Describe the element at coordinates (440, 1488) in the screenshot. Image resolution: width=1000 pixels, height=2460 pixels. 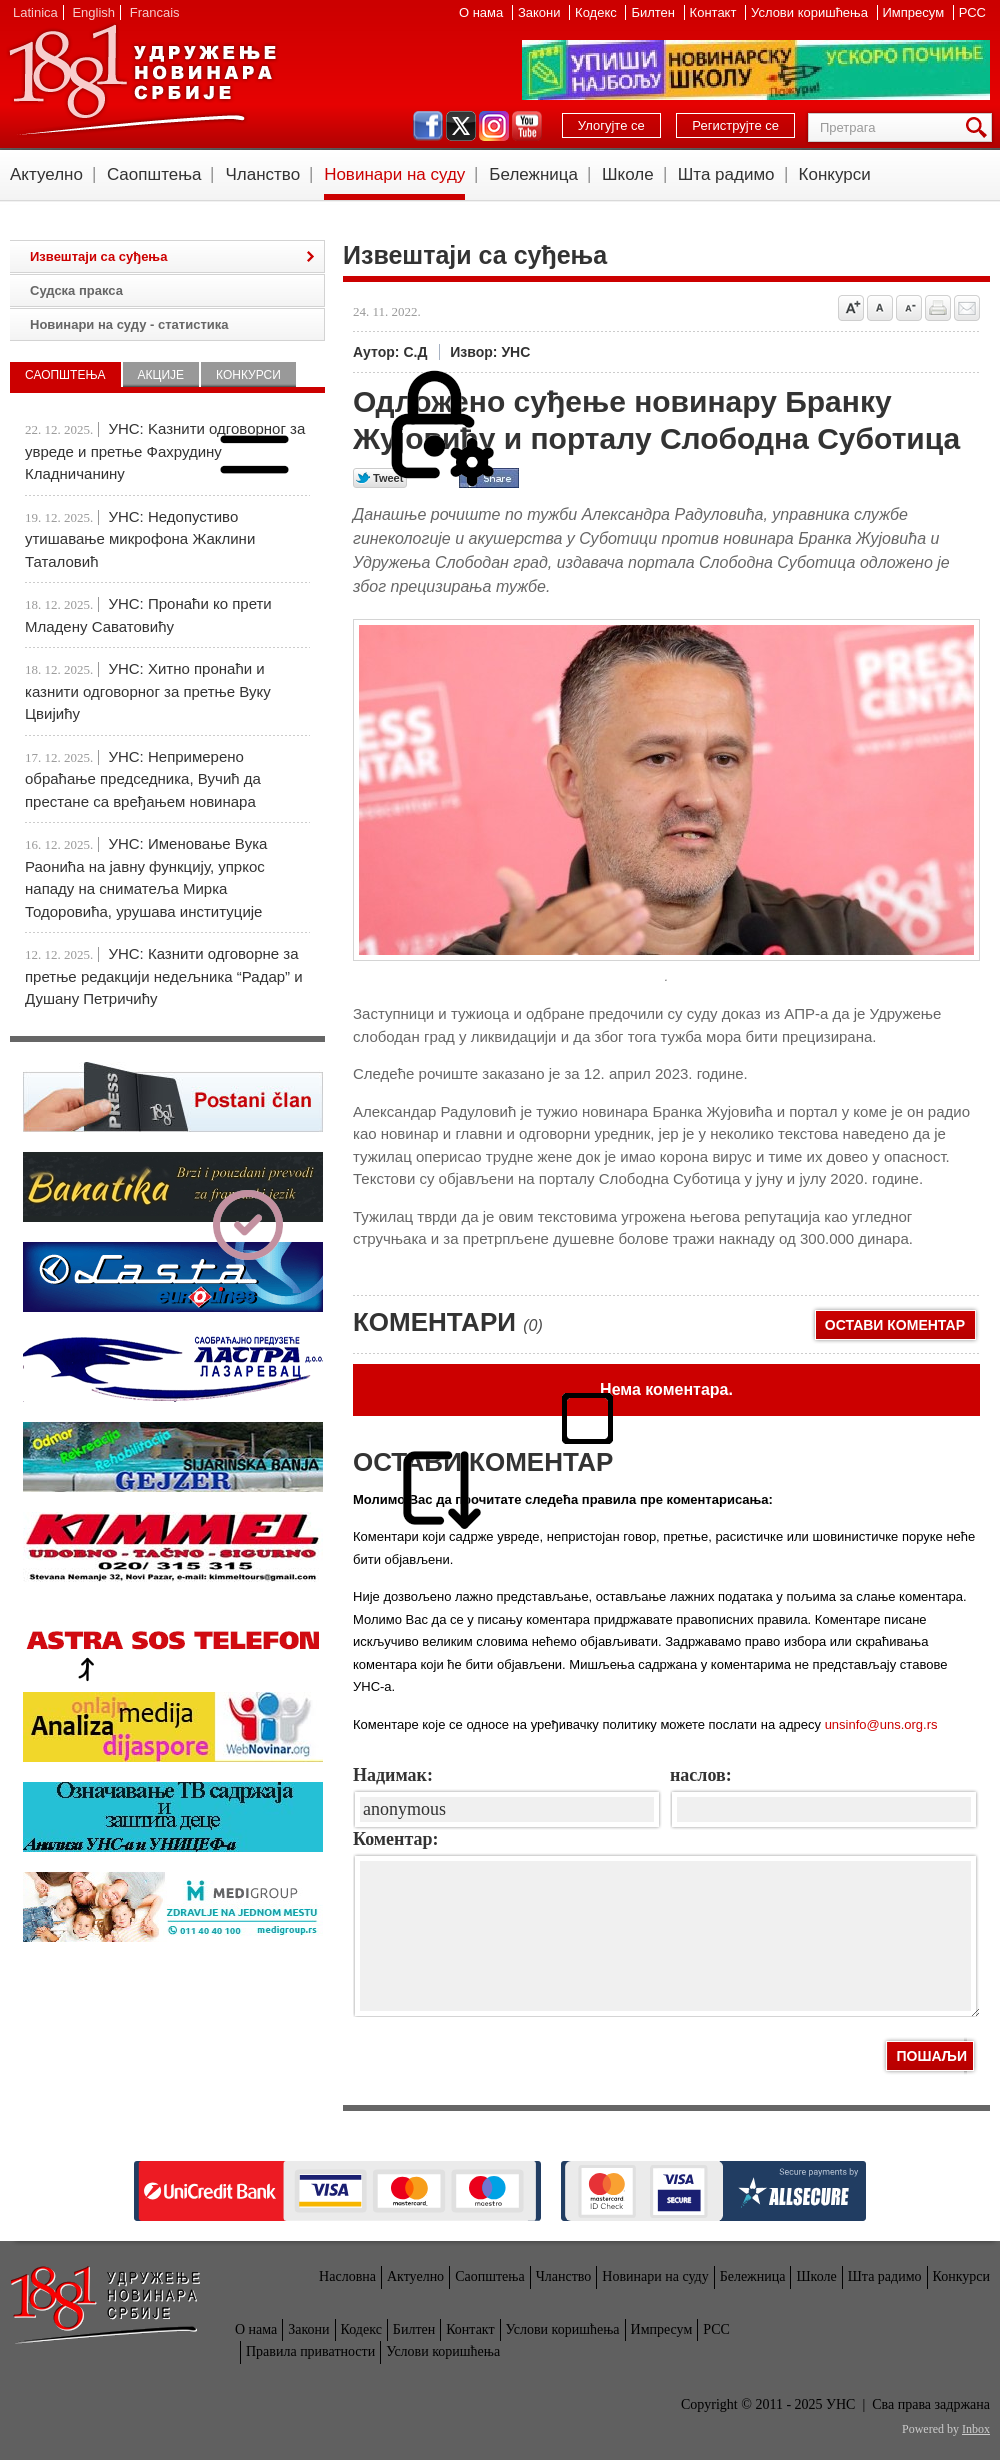
I see `auto-fit content to bottom boundary` at that location.